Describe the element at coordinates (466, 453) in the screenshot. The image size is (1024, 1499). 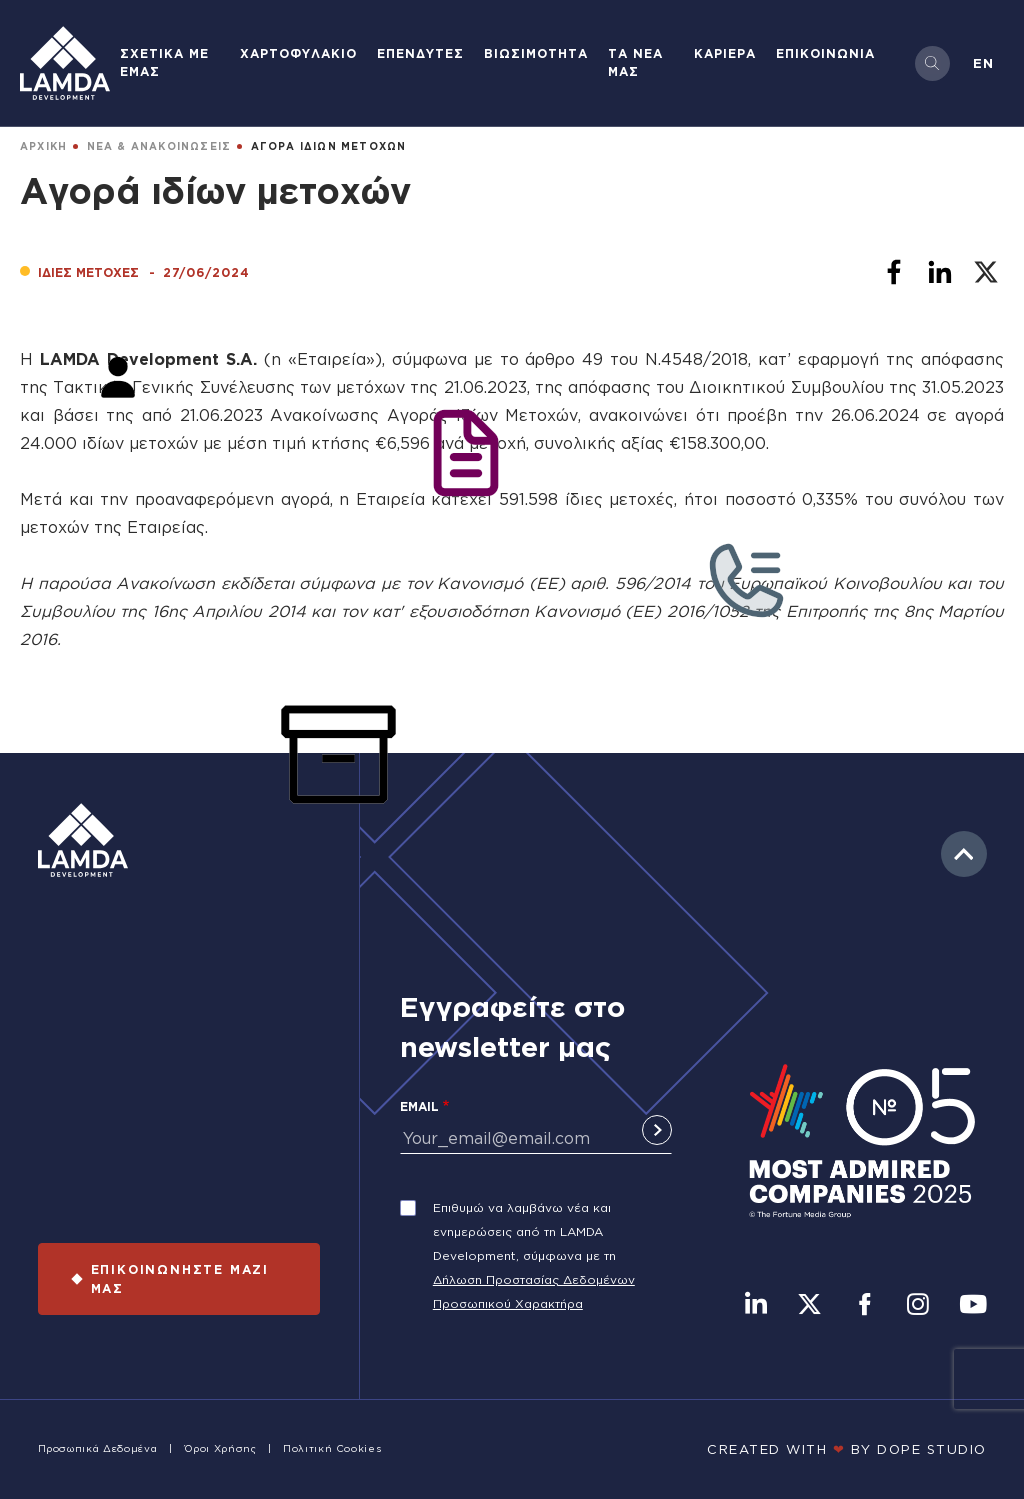
I see `view document details` at that location.